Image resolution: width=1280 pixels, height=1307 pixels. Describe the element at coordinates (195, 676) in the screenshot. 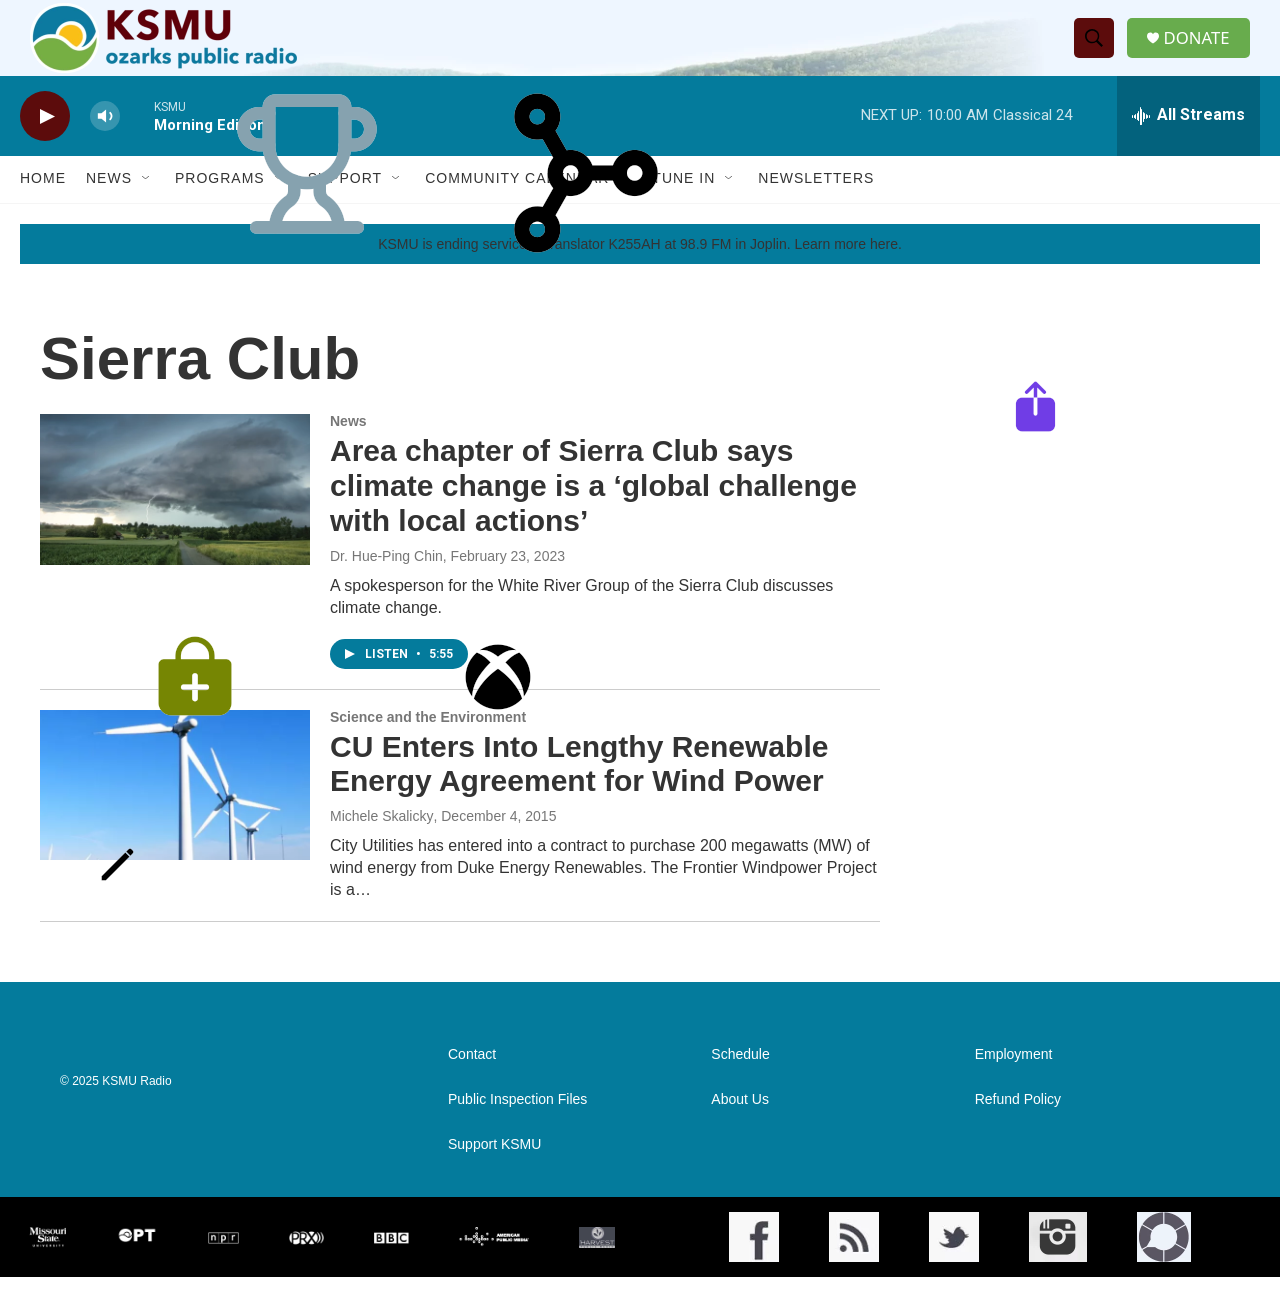

I see `add item to shopping bag` at that location.